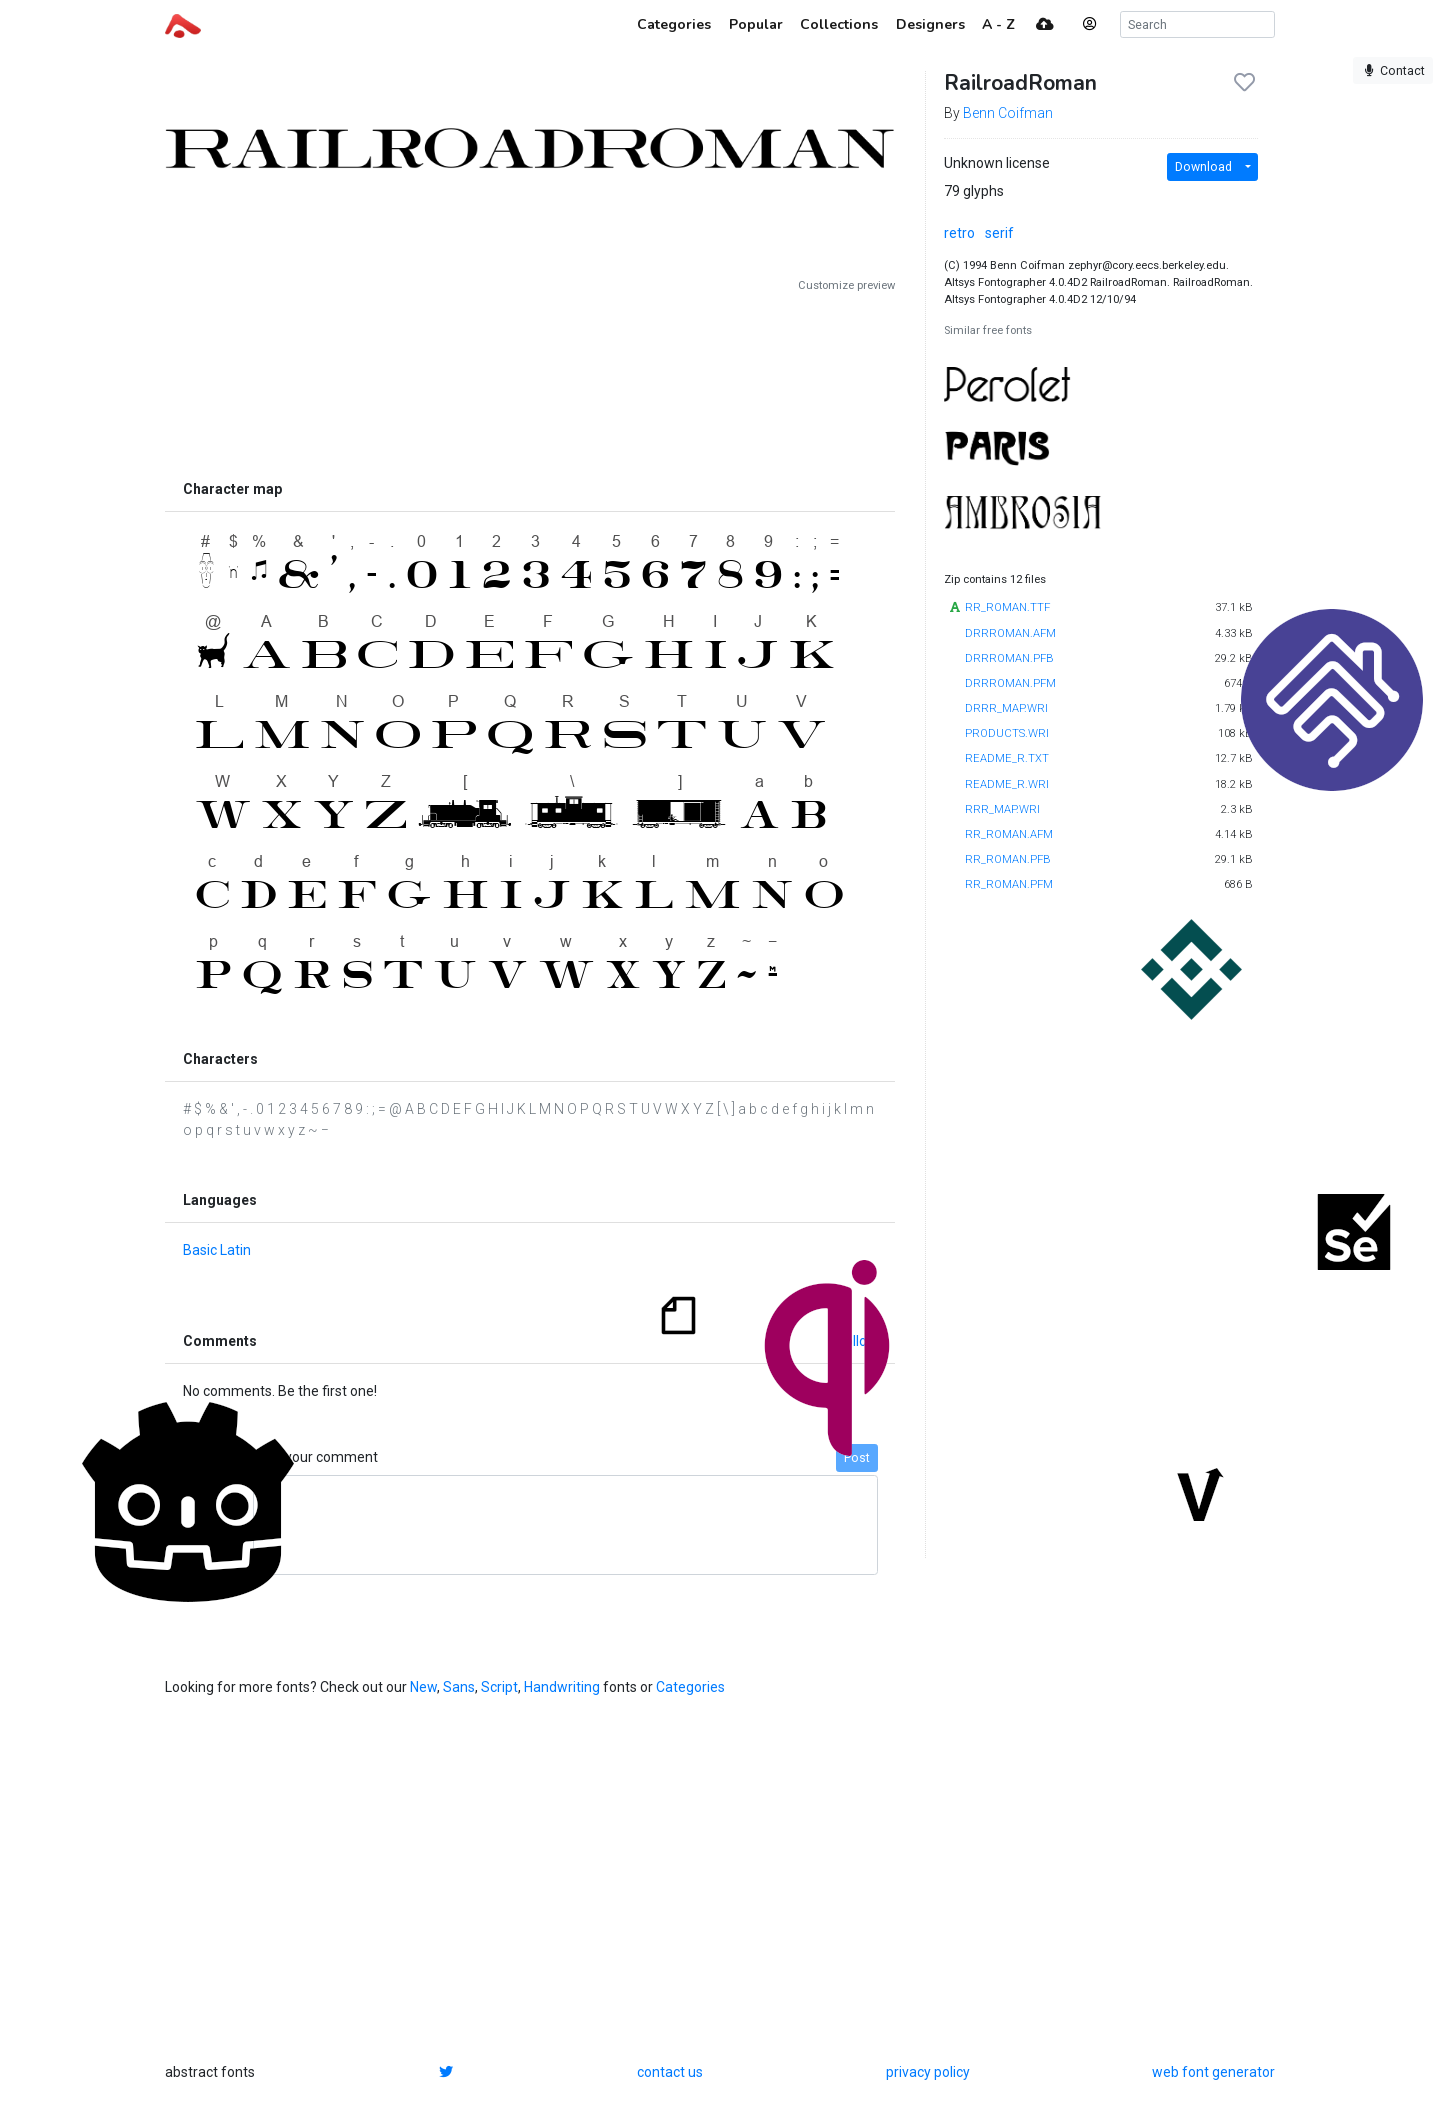 The width and height of the screenshot is (1440, 2104). Describe the element at coordinates (1332, 700) in the screenshot. I see `open homebridge app settings` at that location.